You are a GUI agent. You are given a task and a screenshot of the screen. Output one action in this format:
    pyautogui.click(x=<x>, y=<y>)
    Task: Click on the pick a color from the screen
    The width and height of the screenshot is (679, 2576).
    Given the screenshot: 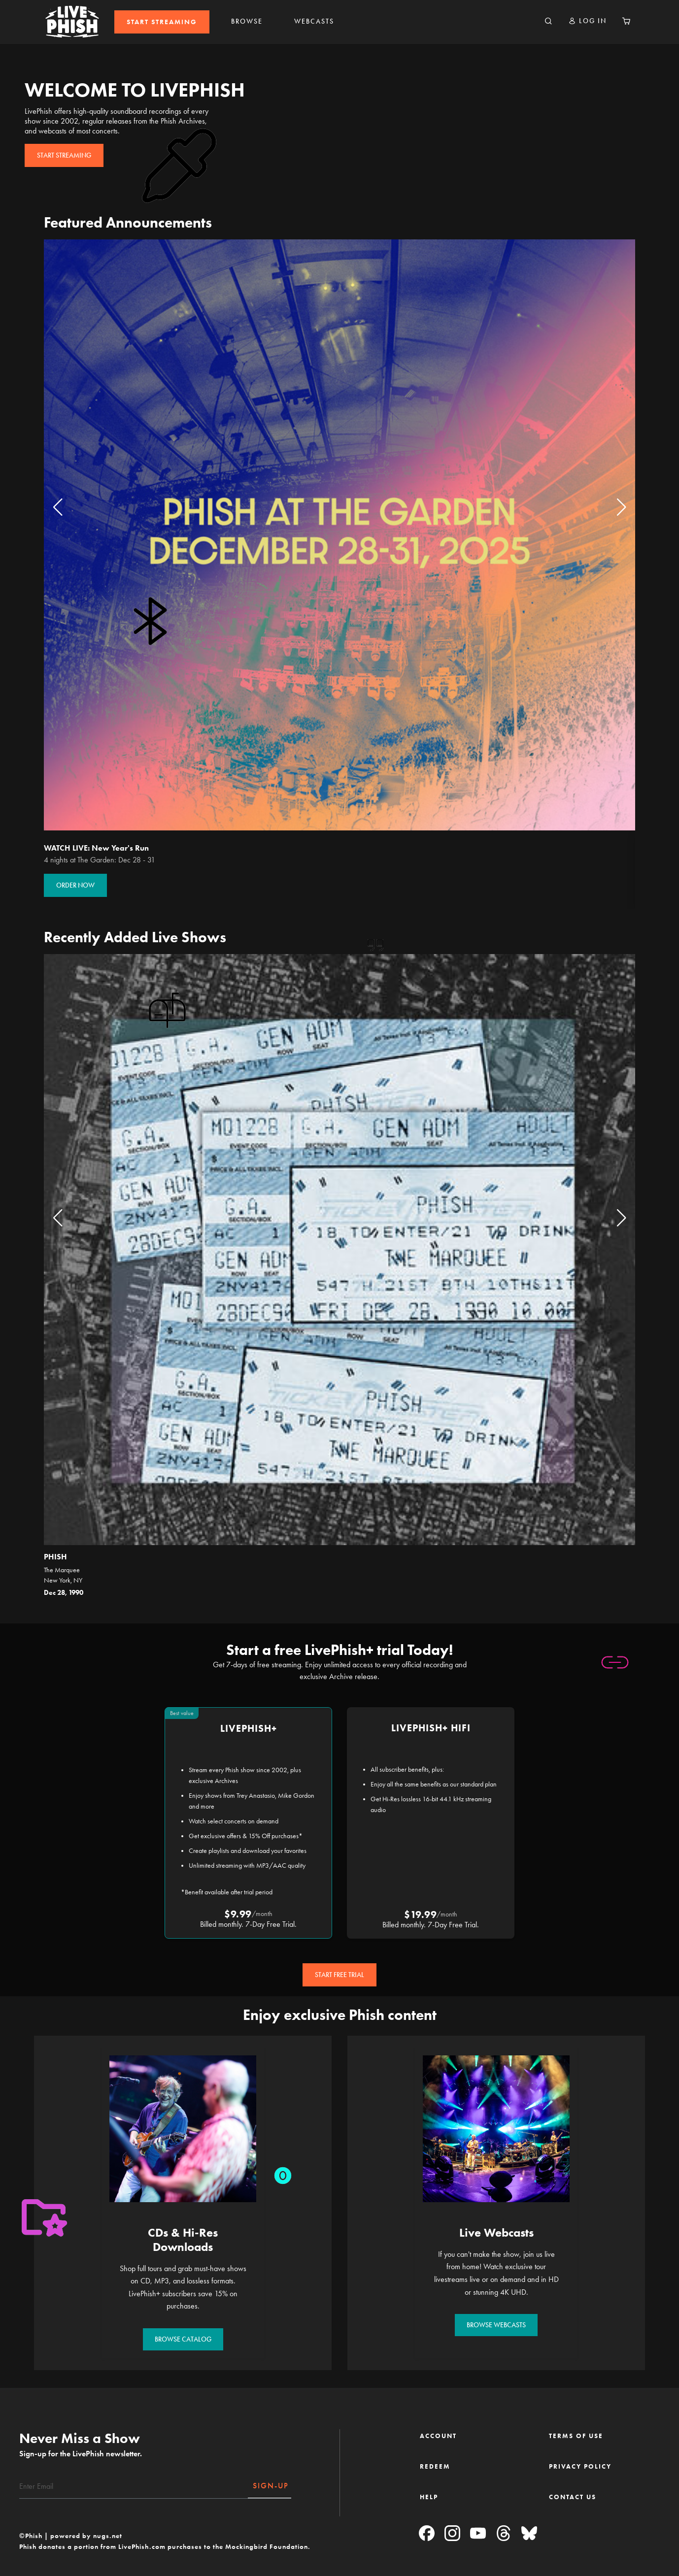 What is the action you would take?
    pyautogui.click(x=179, y=165)
    